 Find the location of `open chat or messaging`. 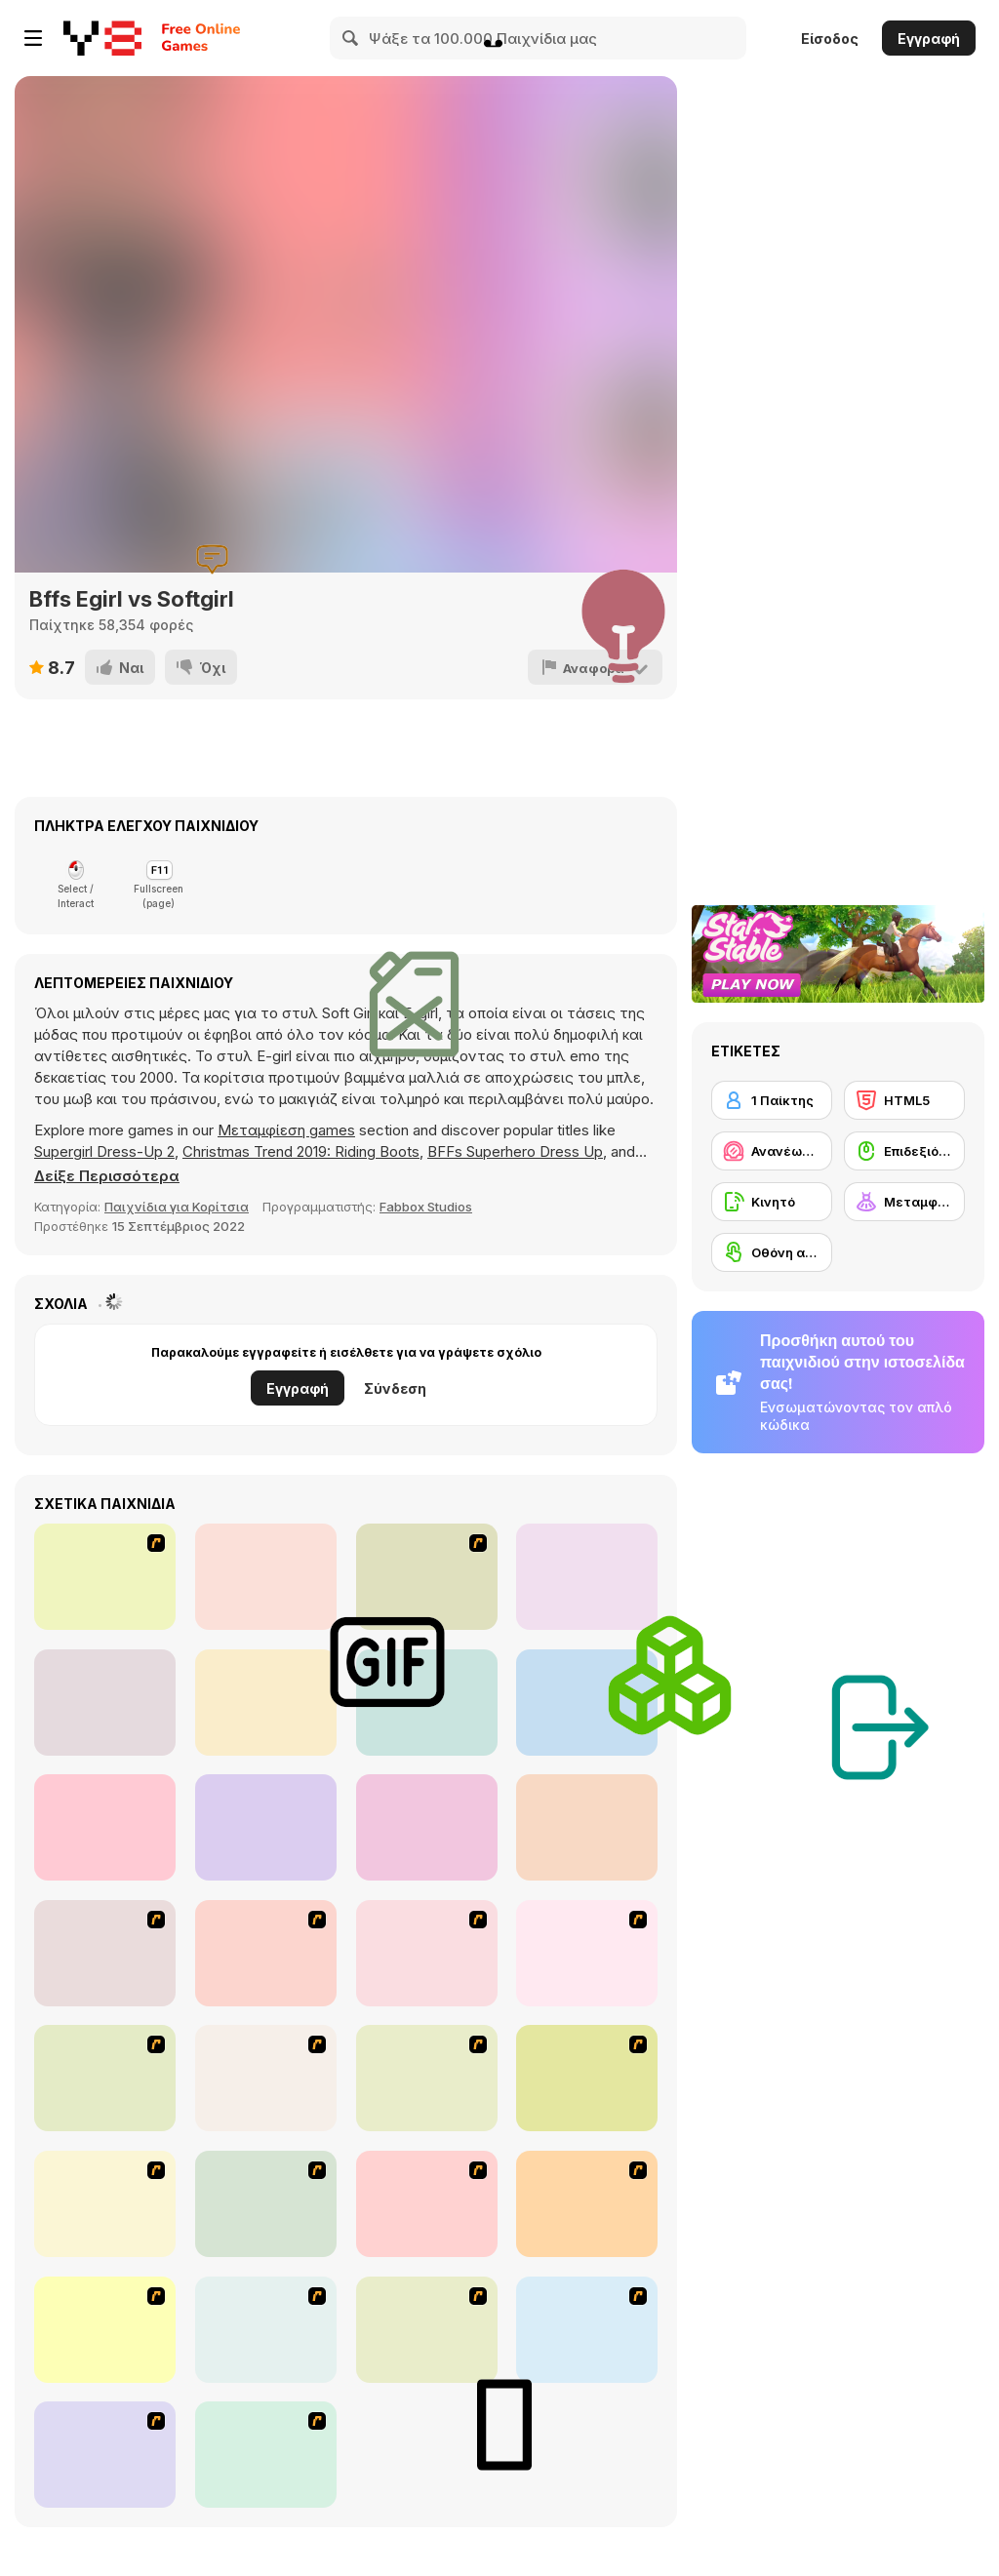

open chat or messaging is located at coordinates (212, 559).